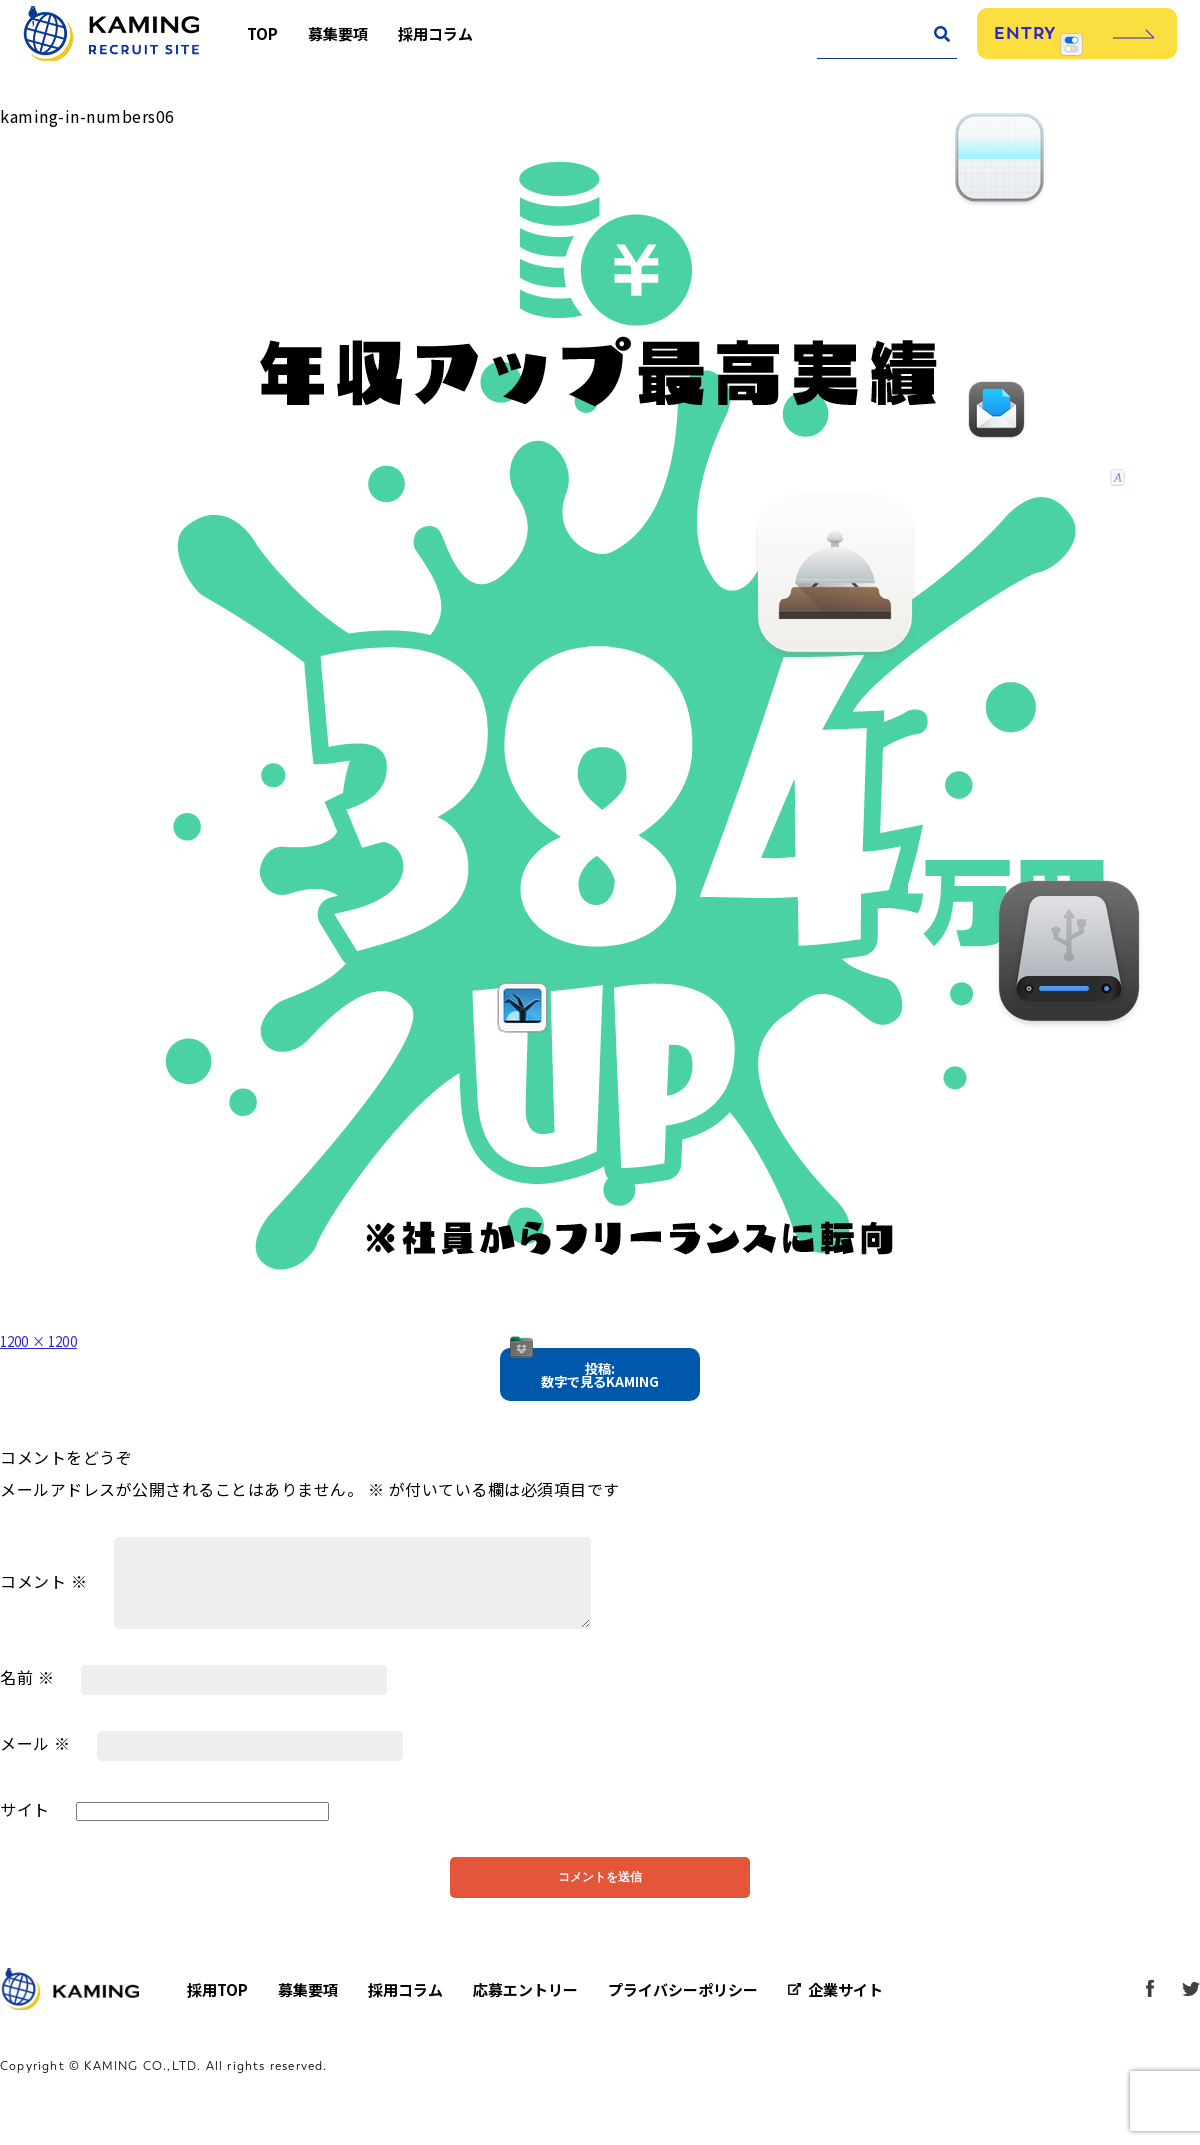 Image resolution: width=1200 pixels, height=2145 pixels. What do you see at coordinates (835, 575) in the screenshot?
I see `open system services preferences` at bounding box center [835, 575].